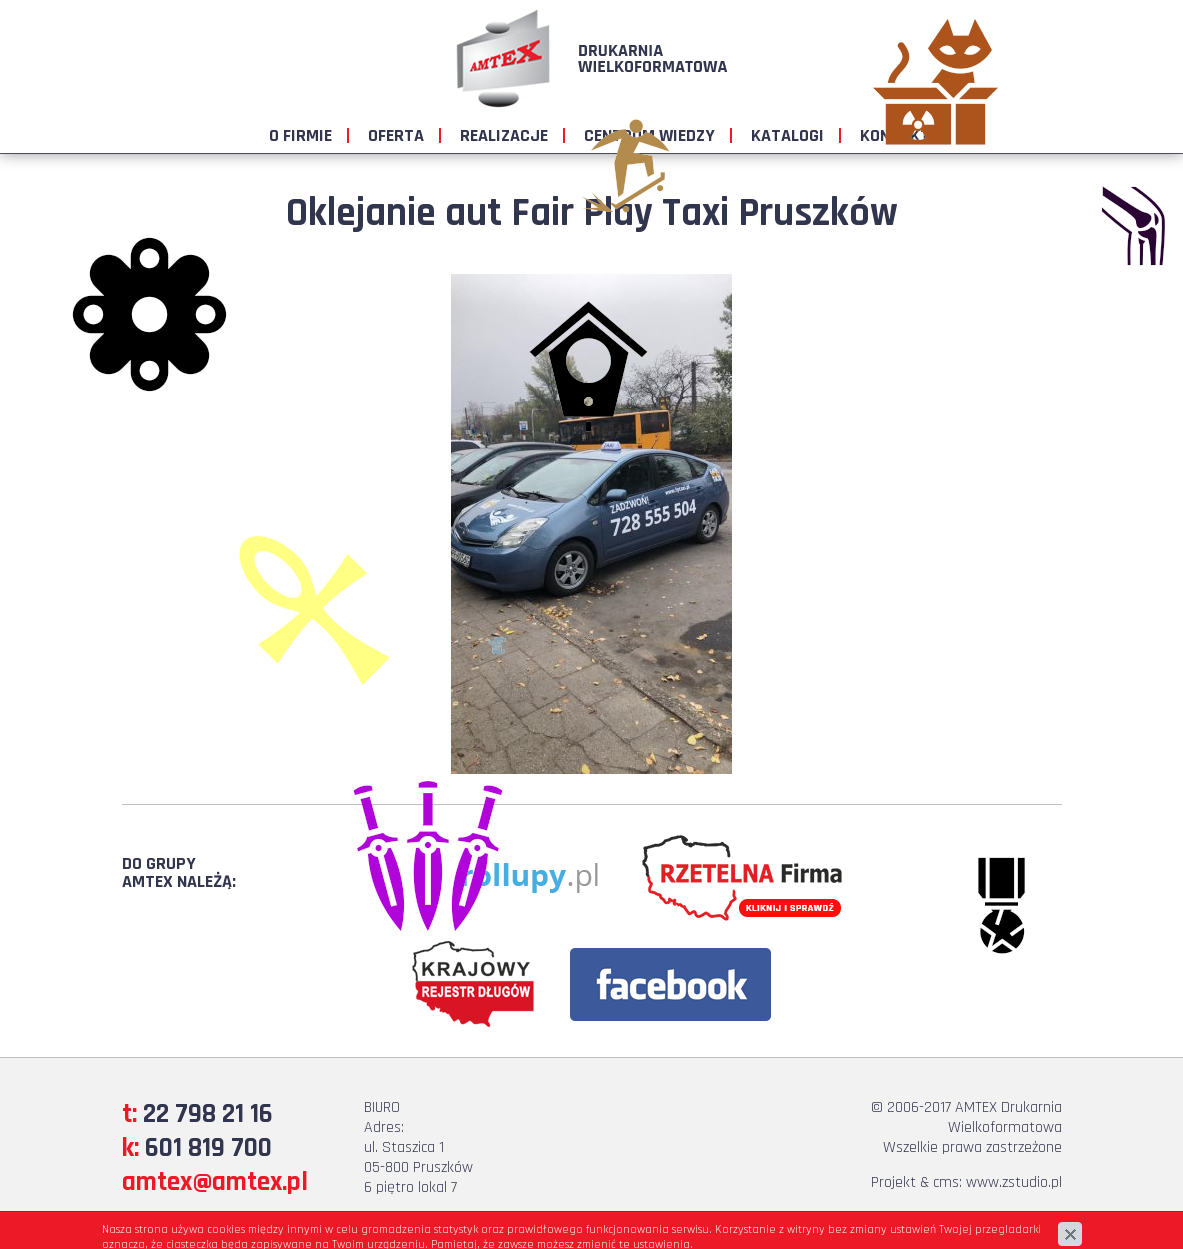 The width and height of the screenshot is (1183, 1249). Describe the element at coordinates (588, 366) in the screenshot. I see `access pet or wildlife features` at that location.